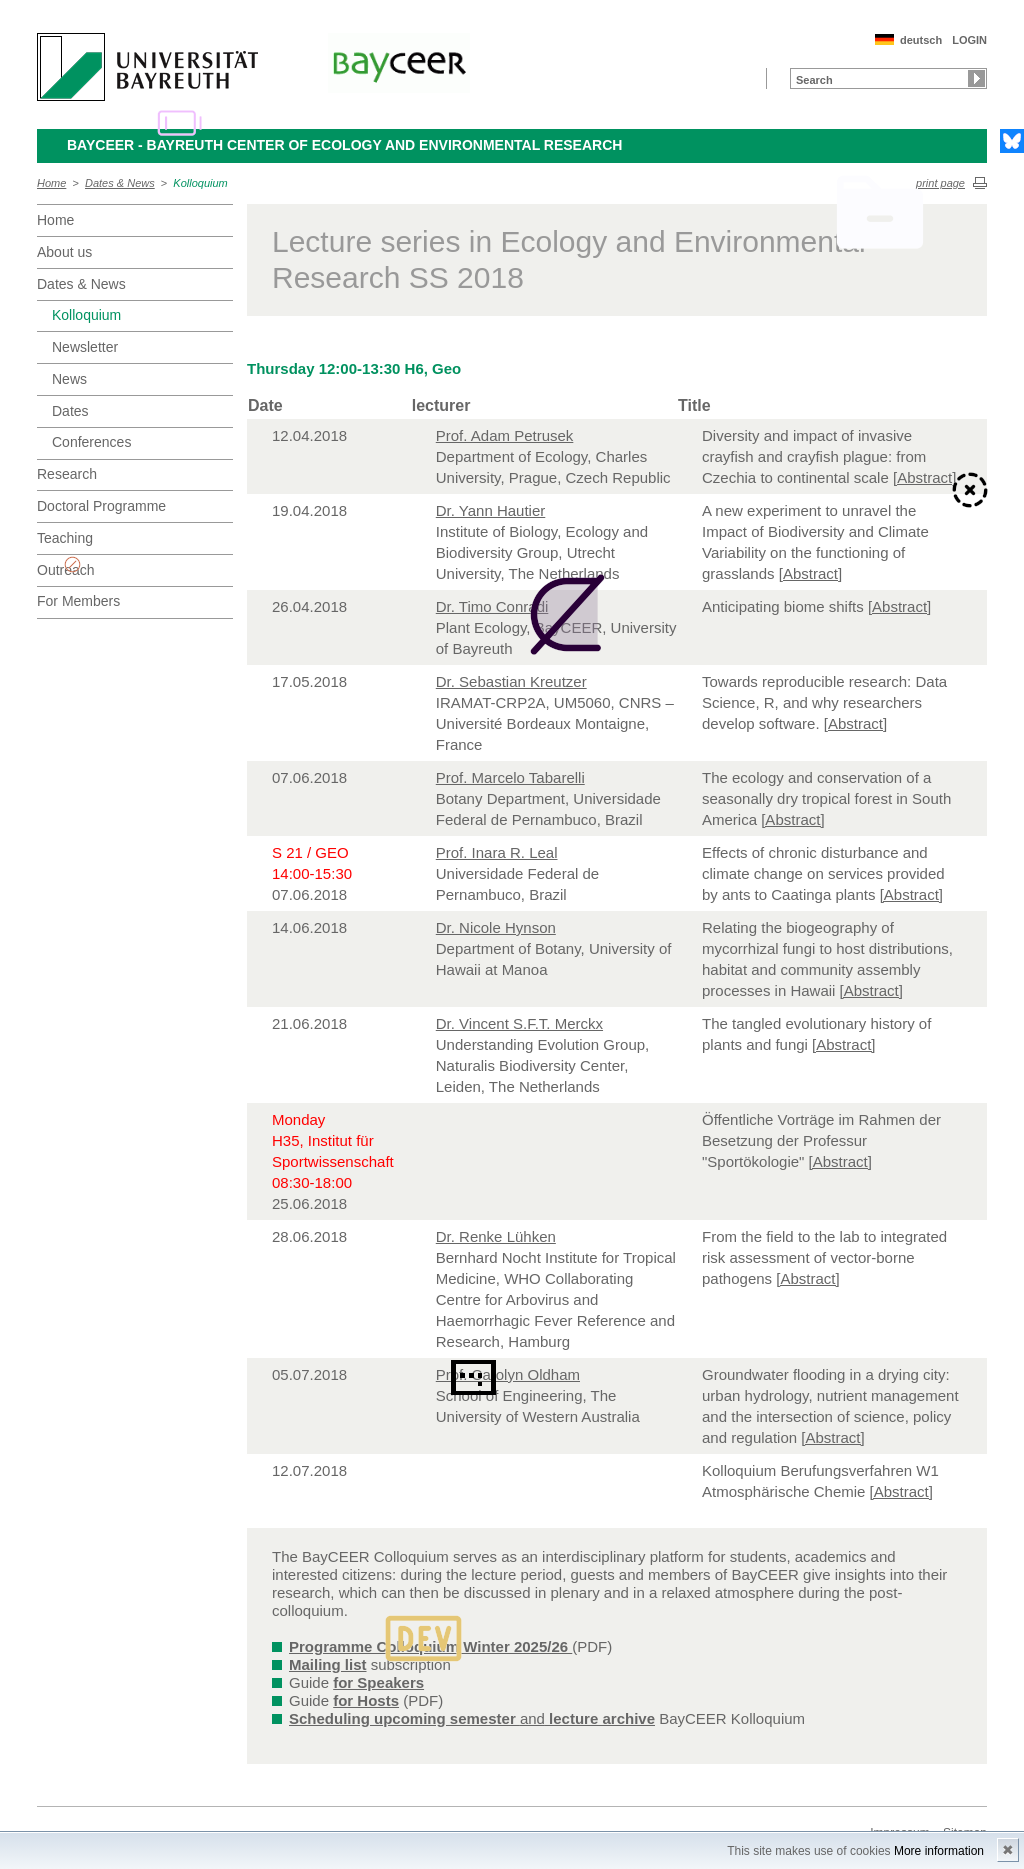 This screenshot has width=1024, height=1869. What do you see at coordinates (567, 614) in the screenshot?
I see `indicates a set is not a subset of another in mathematical notation` at bounding box center [567, 614].